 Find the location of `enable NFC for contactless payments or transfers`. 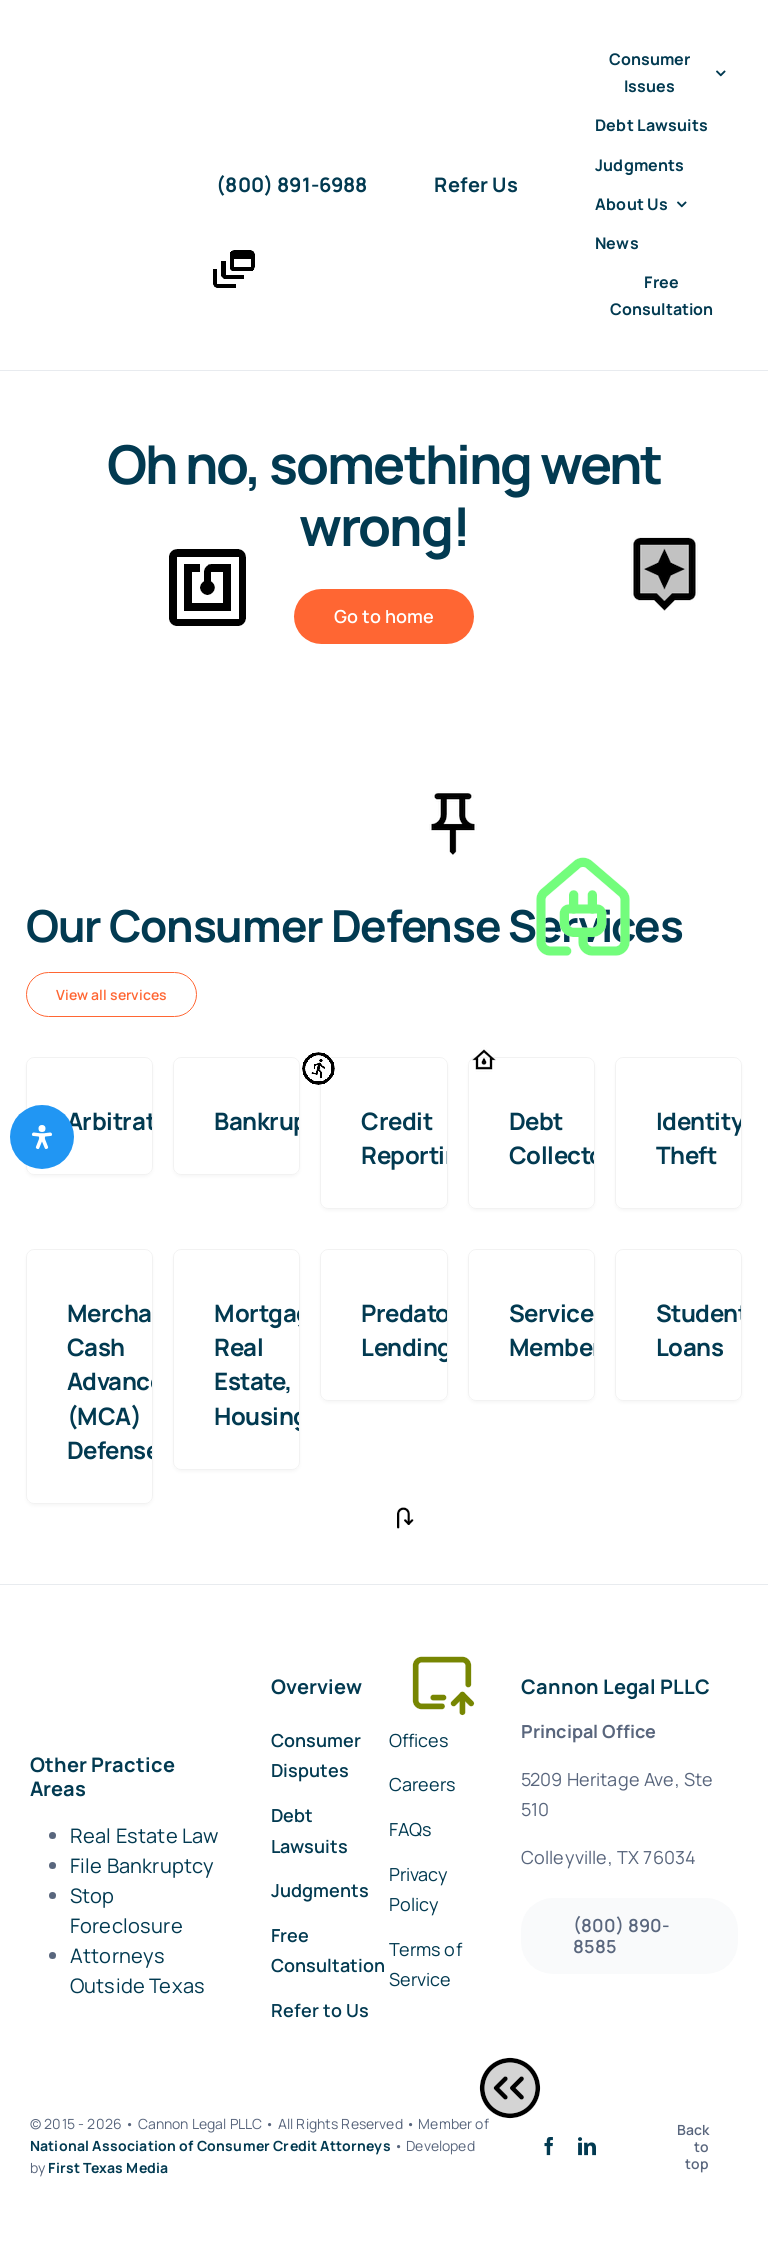

enable NFC for contactless payments or transfers is located at coordinates (207, 587).